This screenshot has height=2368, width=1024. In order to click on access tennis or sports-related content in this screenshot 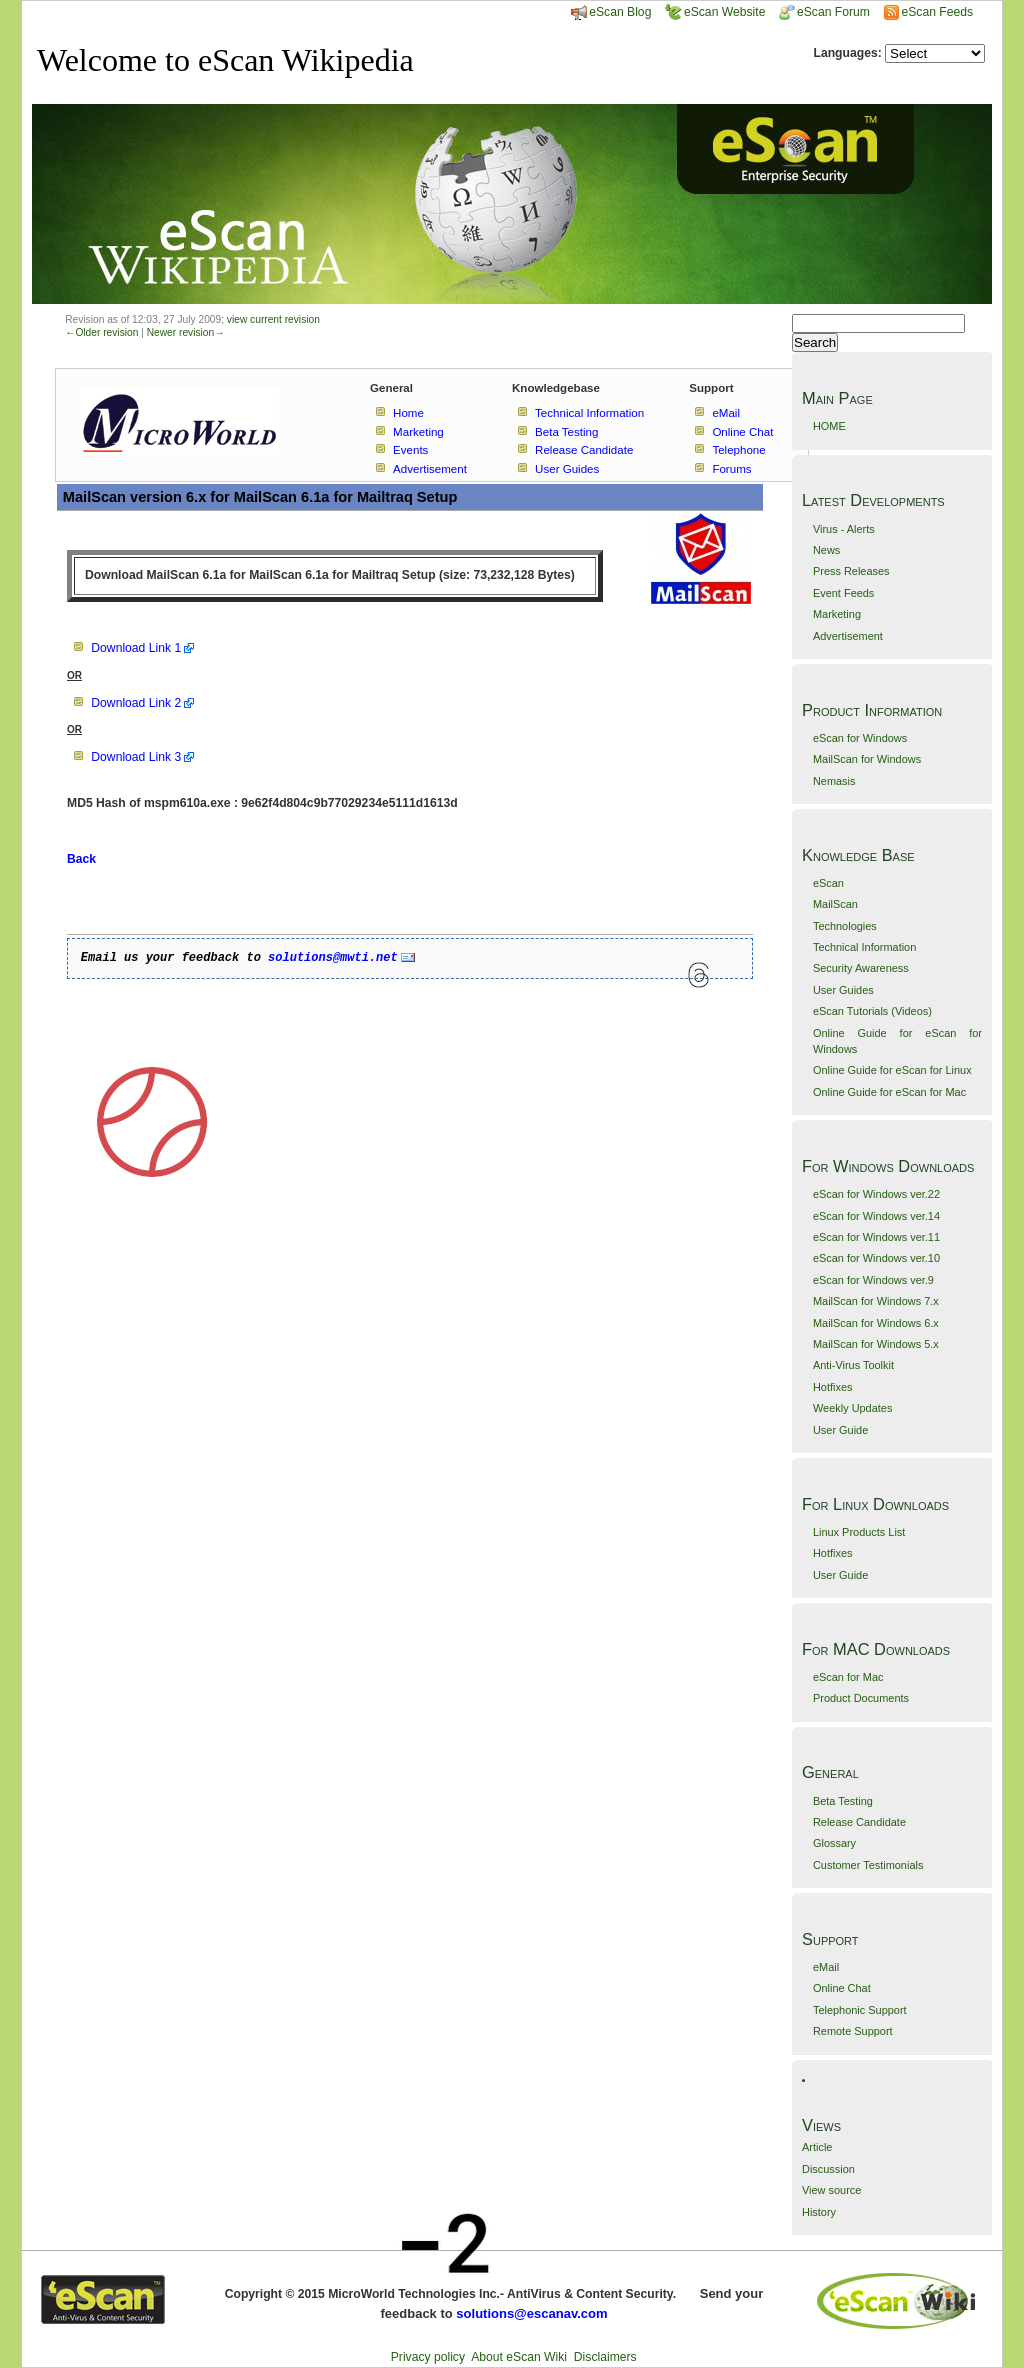, I will do `click(152, 1122)`.